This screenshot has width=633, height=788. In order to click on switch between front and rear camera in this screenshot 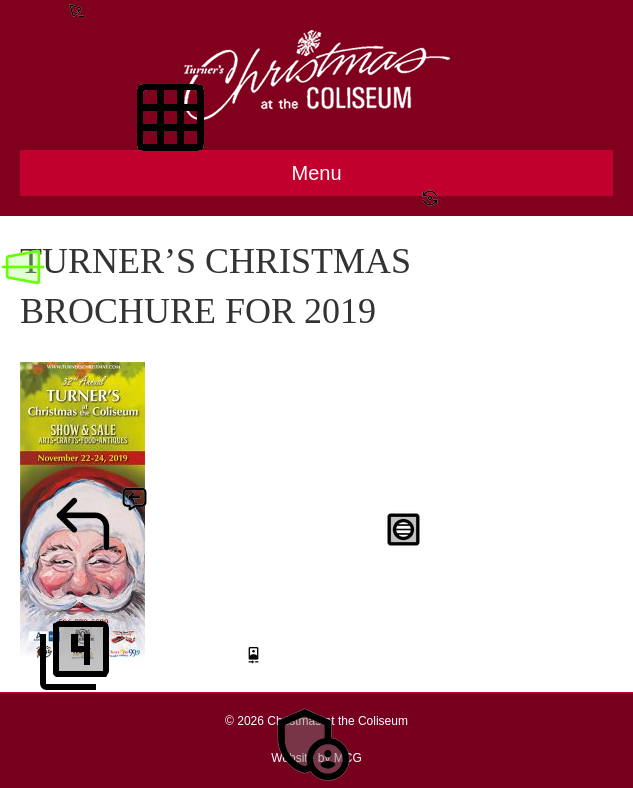, I will do `click(430, 198)`.